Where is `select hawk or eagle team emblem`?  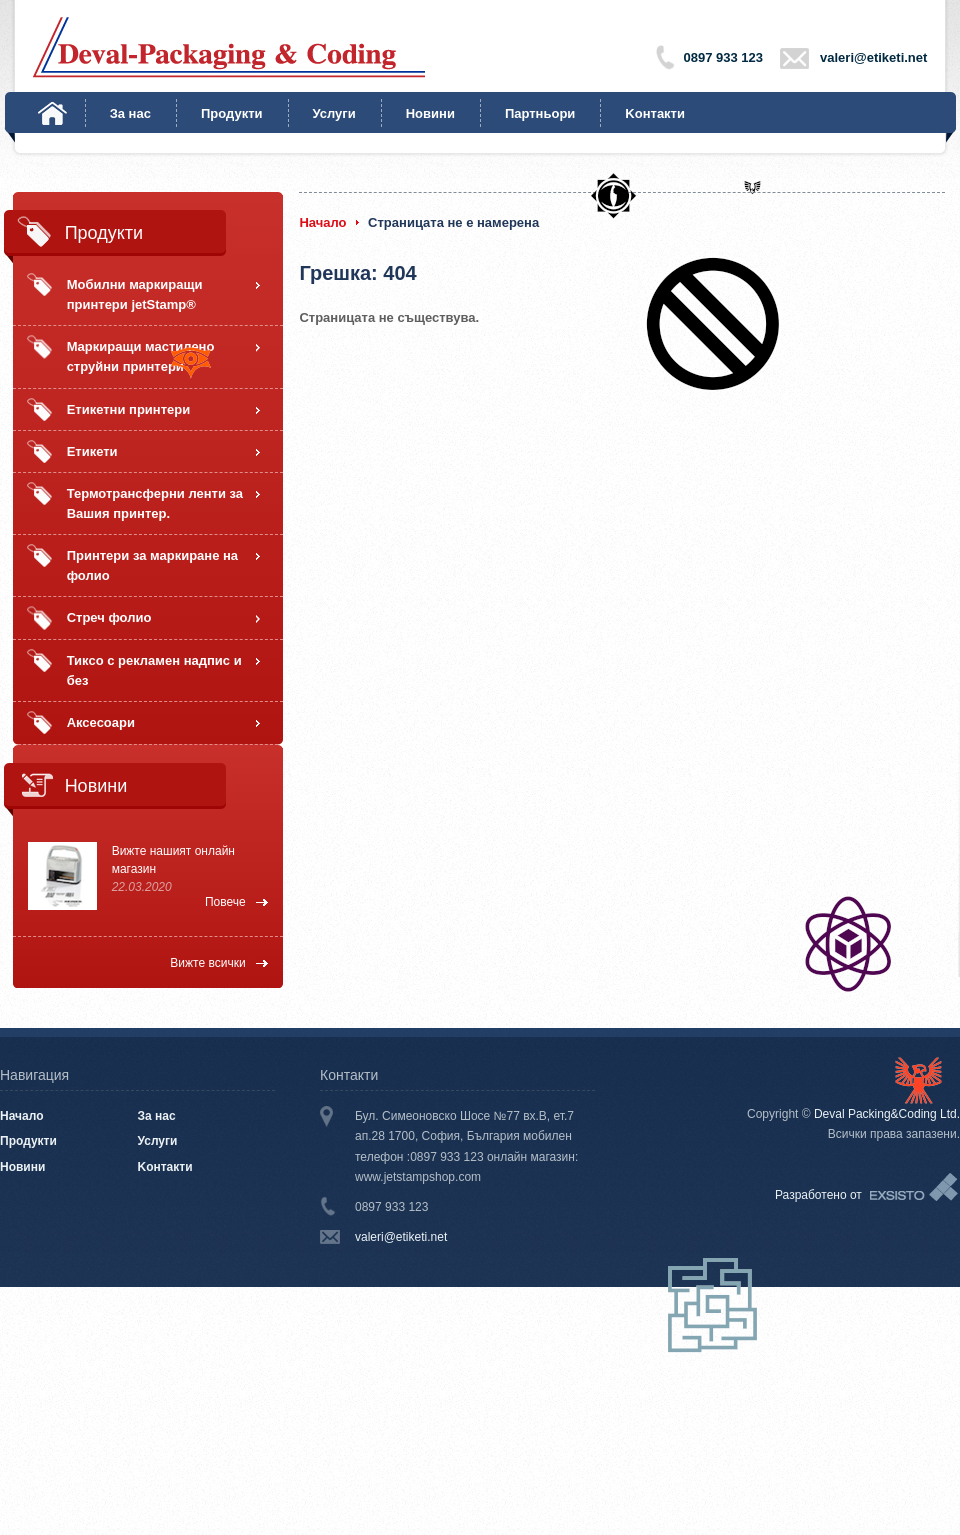
select hawk or eagle team emblem is located at coordinates (918, 1080).